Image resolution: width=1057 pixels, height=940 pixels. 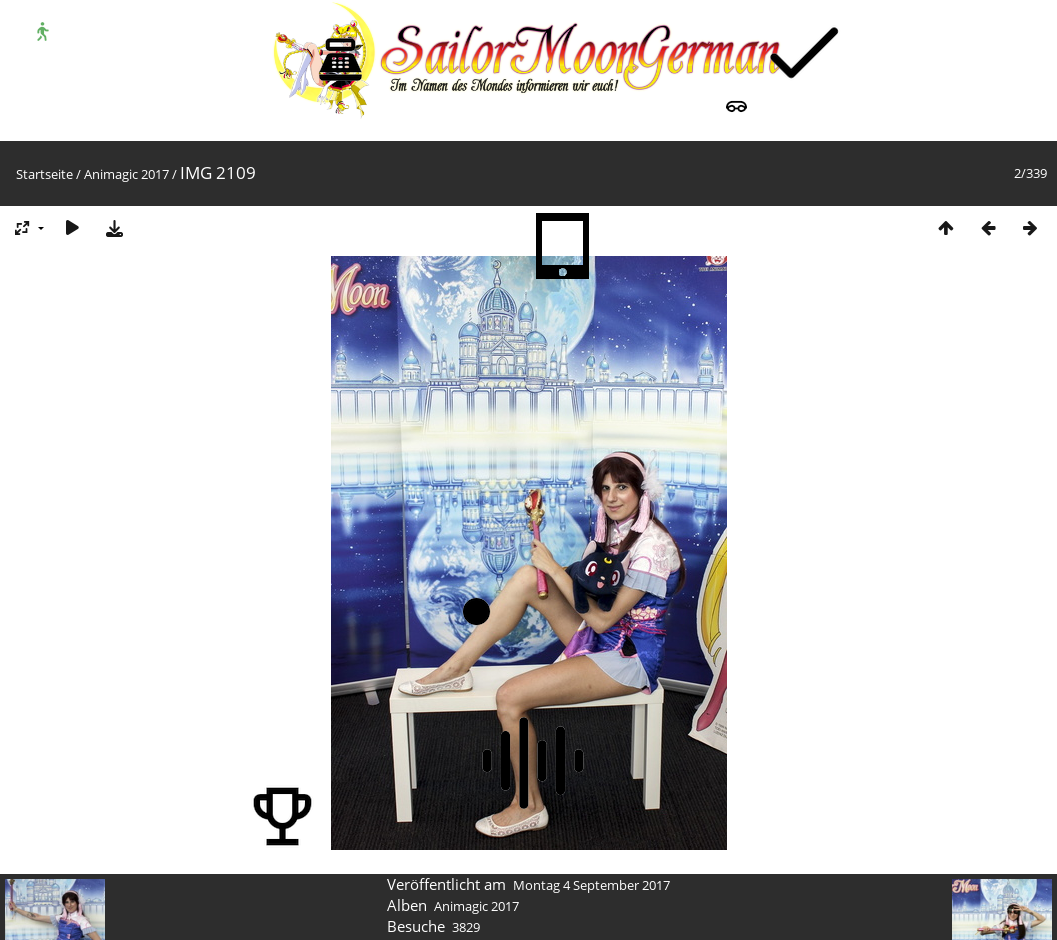 I want to click on view achievements or awards, so click(x=282, y=816).